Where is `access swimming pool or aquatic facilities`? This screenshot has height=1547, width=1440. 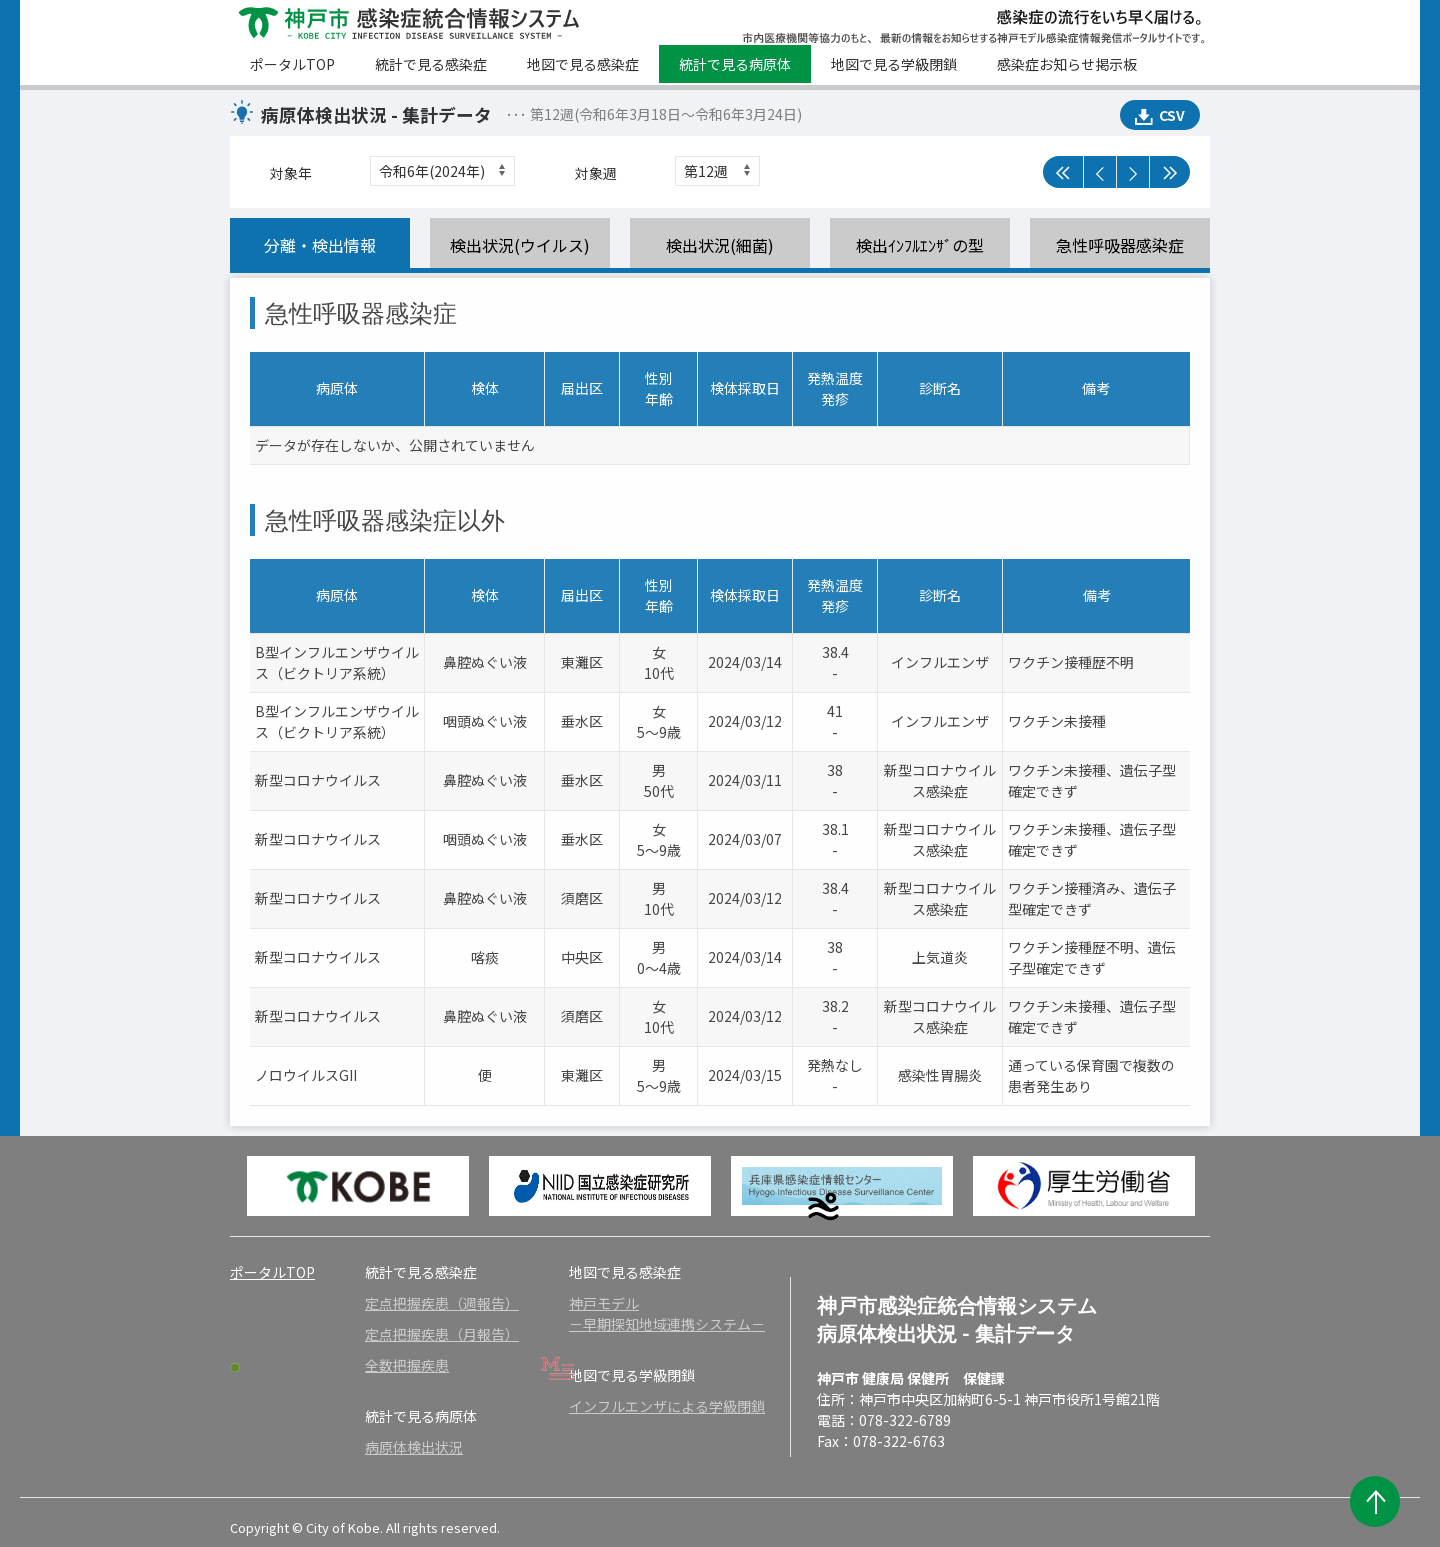
access swimming pool or aquatic facilities is located at coordinates (823, 1206).